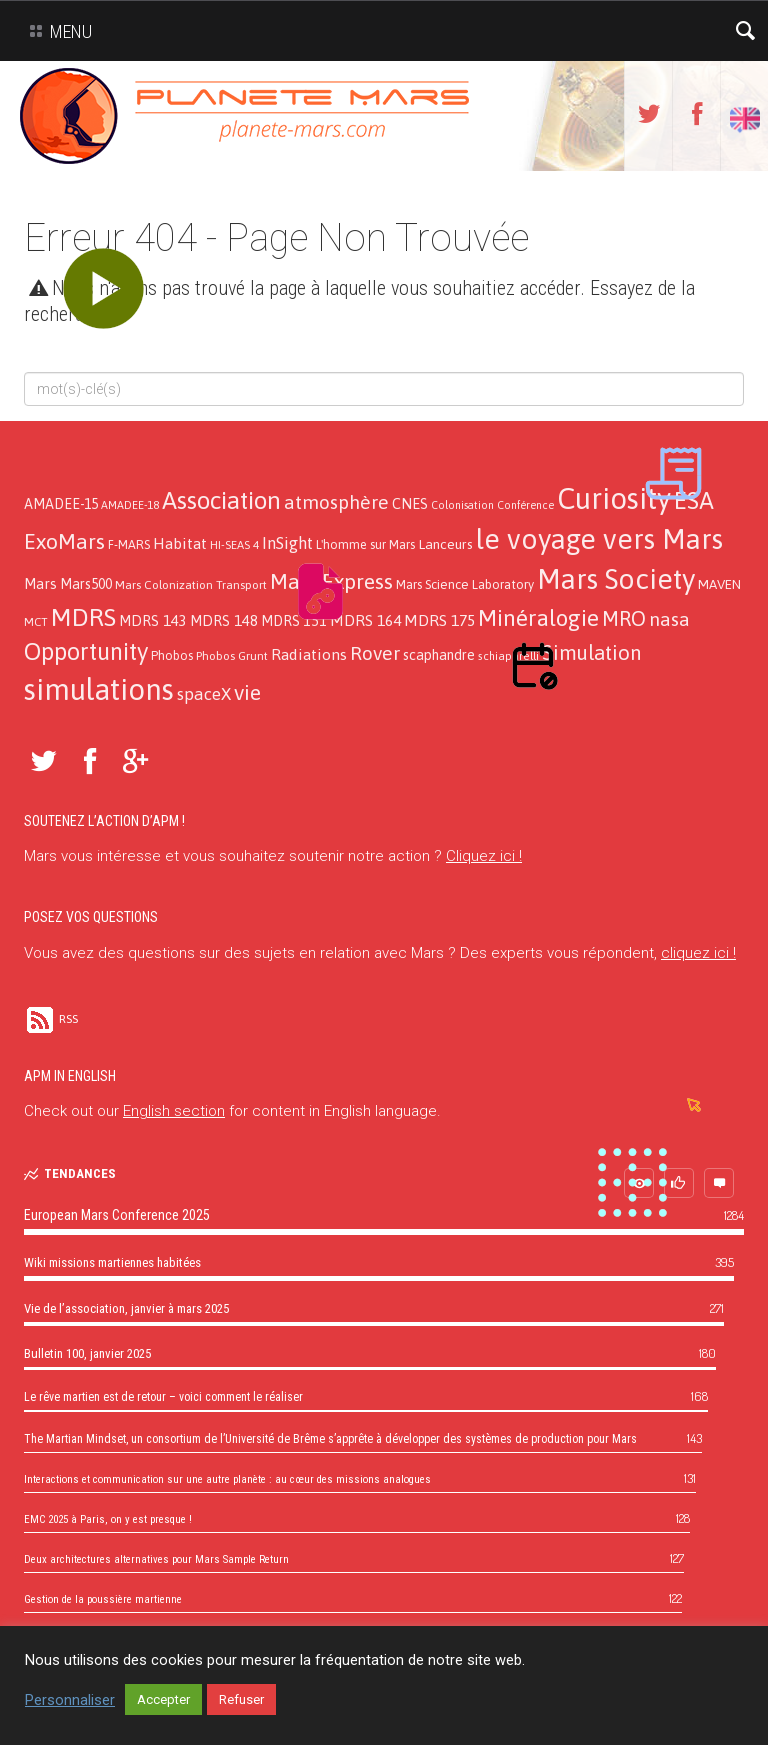 Image resolution: width=768 pixels, height=1745 pixels. I want to click on cancel a scheduled event, so click(533, 665).